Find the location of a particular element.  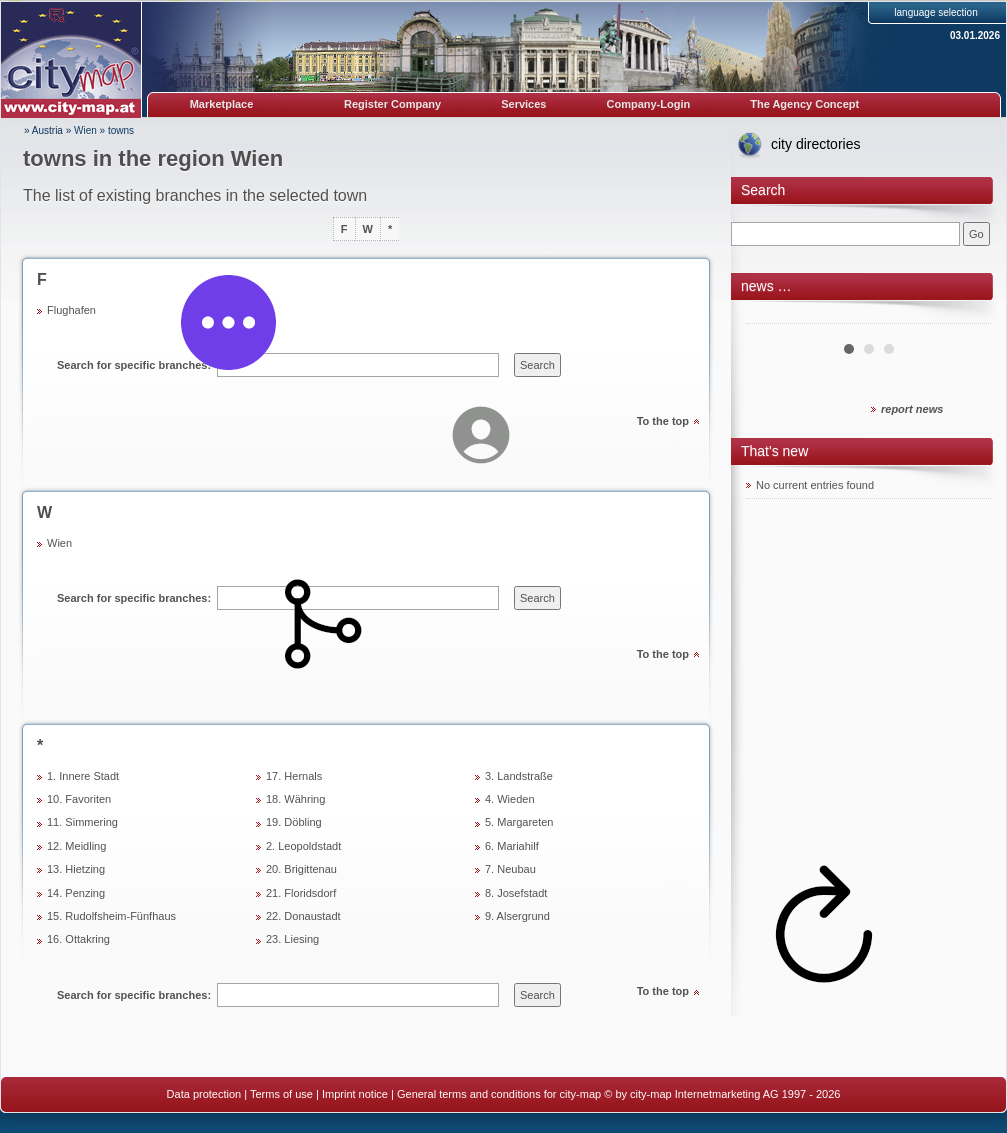

refresh the current page or content is located at coordinates (824, 924).